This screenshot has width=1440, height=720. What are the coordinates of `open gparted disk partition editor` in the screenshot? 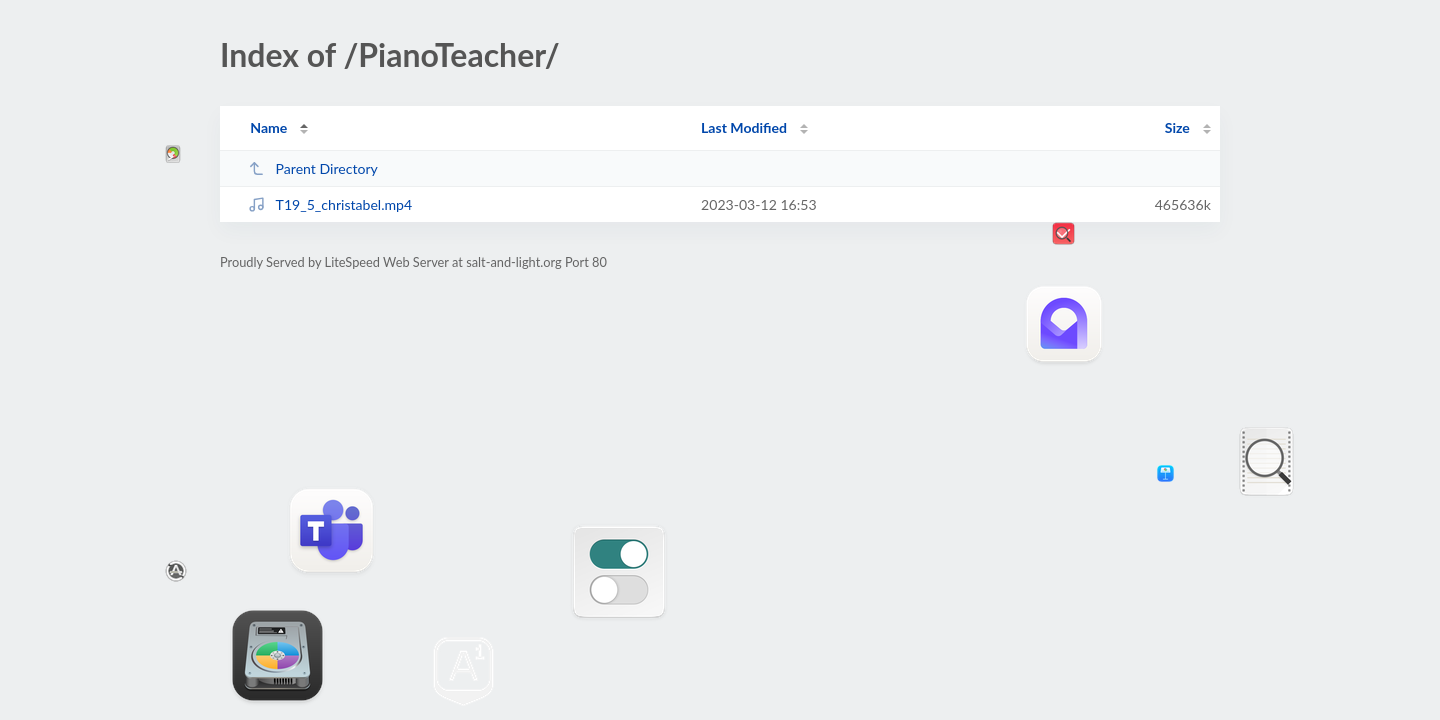 It's located at (173, 154).